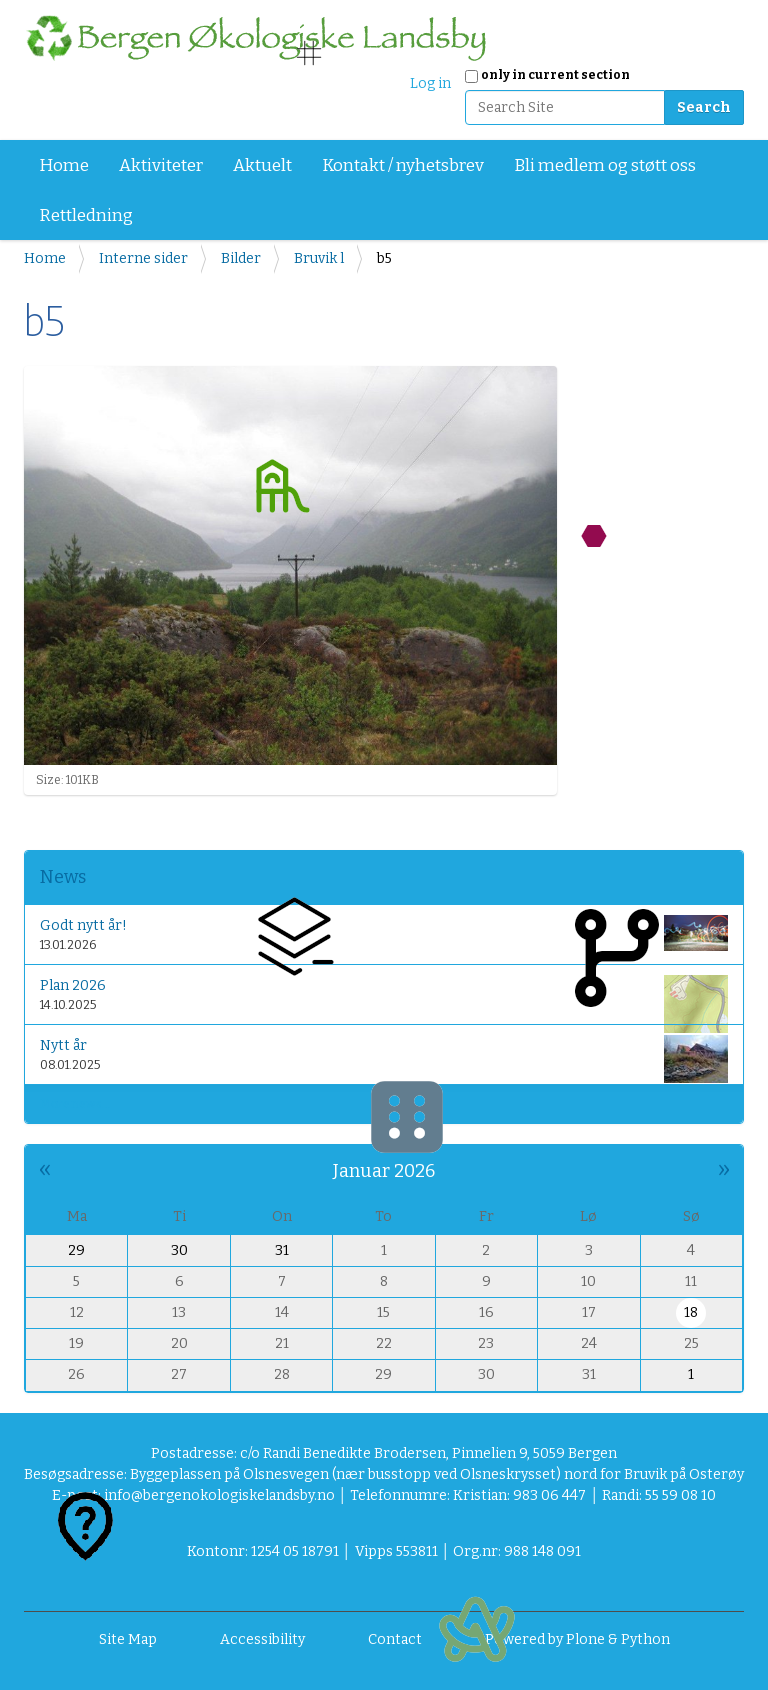  Describe the element at coordinates (85, 1526) in the screenshot. I see `unknown or unverified location` at that location.